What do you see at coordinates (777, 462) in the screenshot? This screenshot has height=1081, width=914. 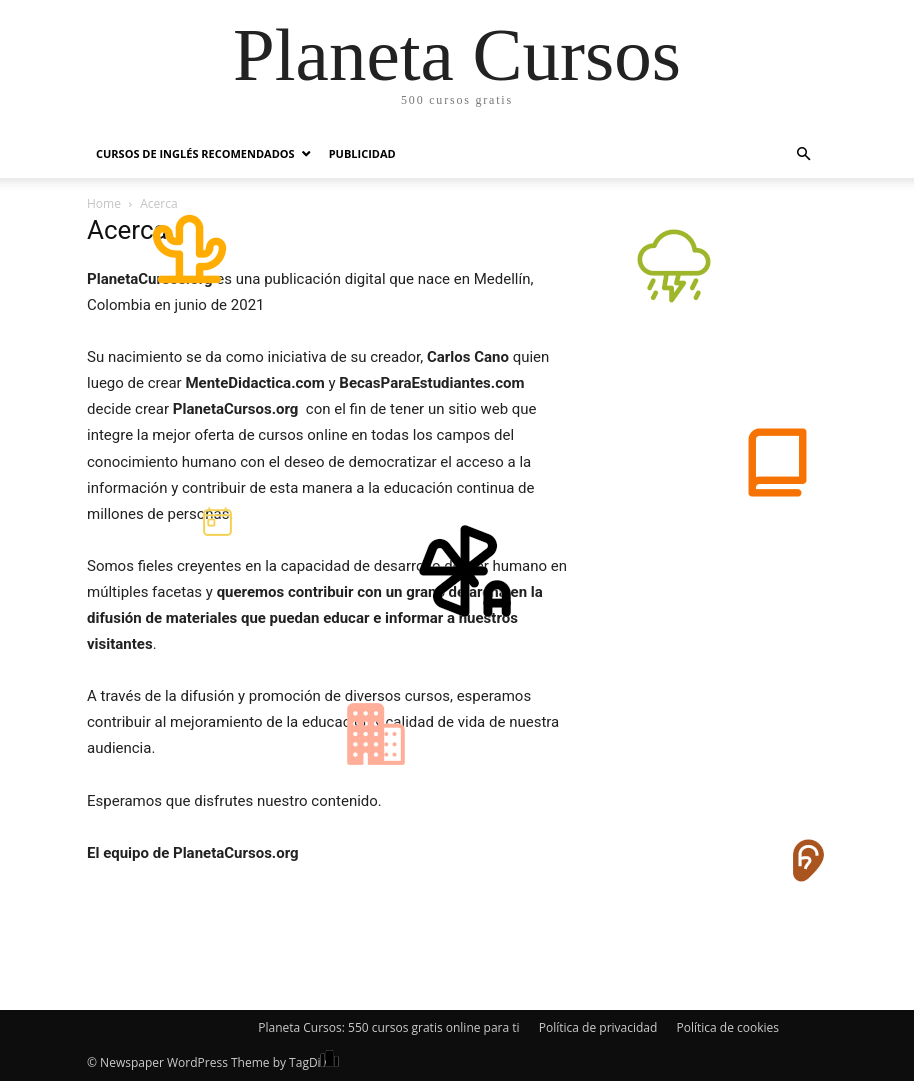 I see `open your library or reading list` at bounding box center [777, 462].